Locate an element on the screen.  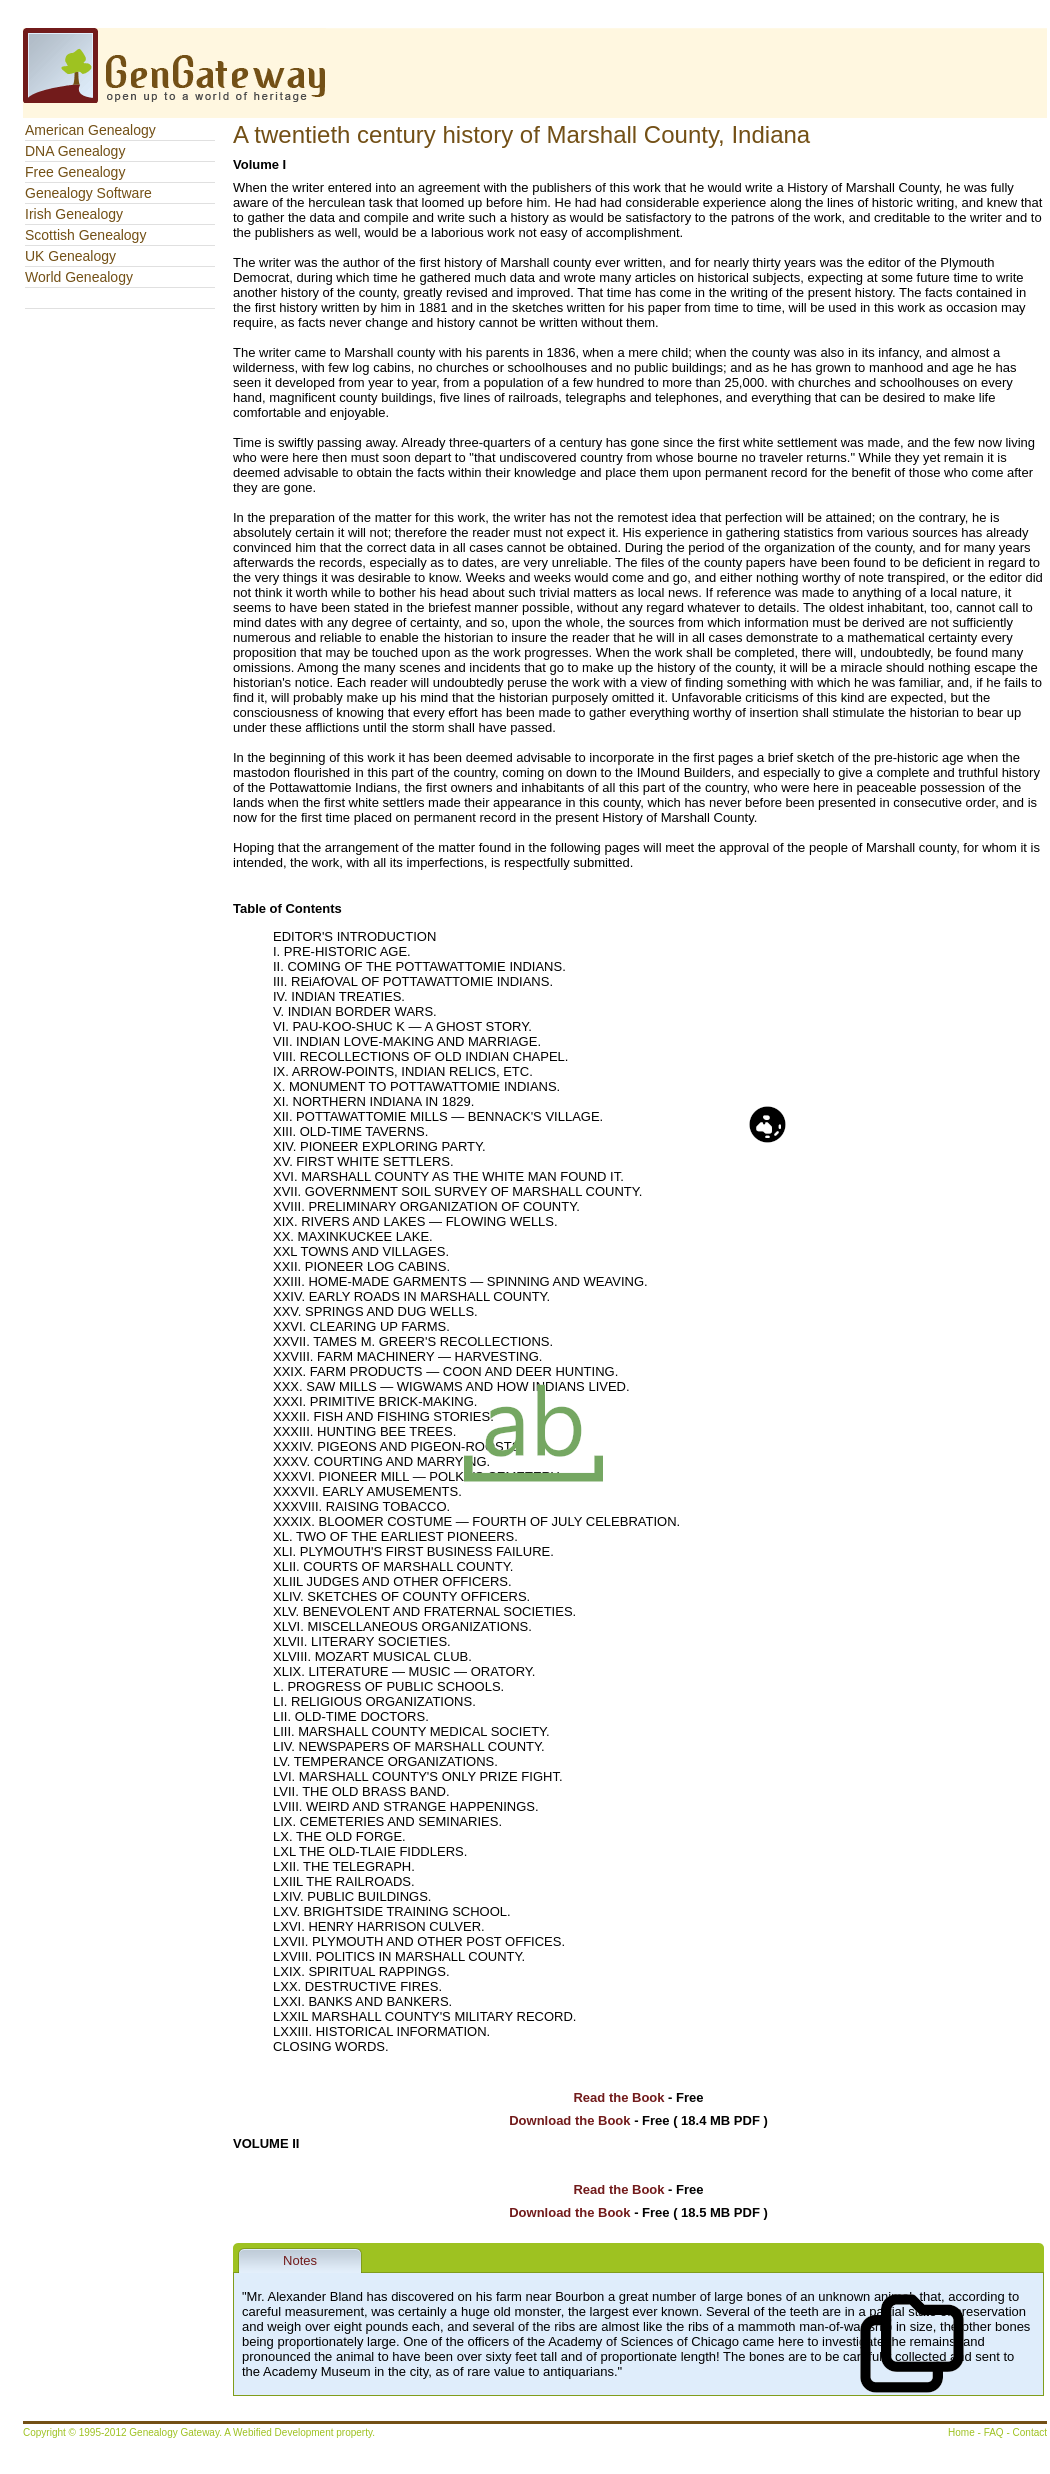
toggle whole word search matching is located at coordinates (533, 1429).